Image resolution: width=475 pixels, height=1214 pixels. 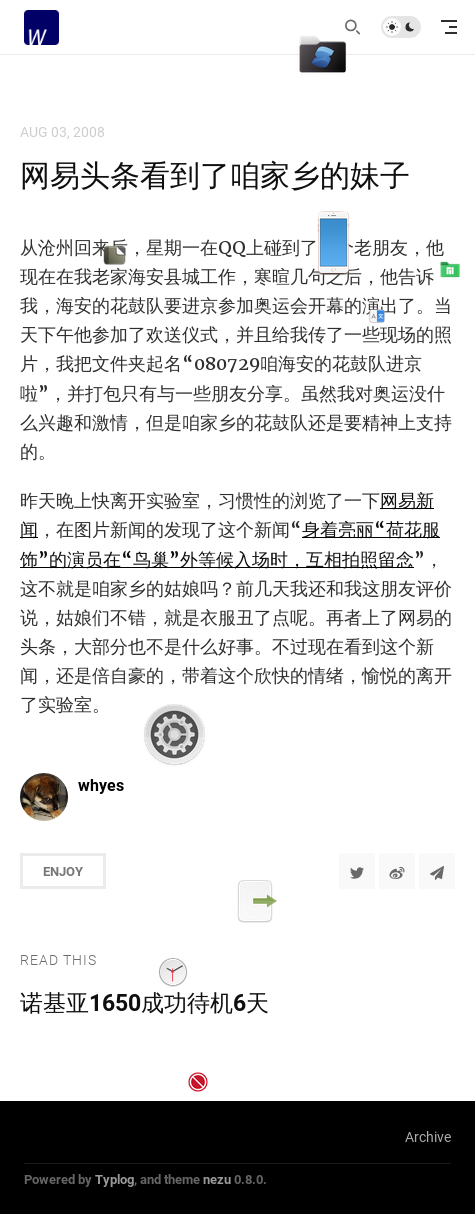 What do you see at coordinates (255, 901) in the screenshot?
I see `export document to another location` at bounding box center [255, 901].